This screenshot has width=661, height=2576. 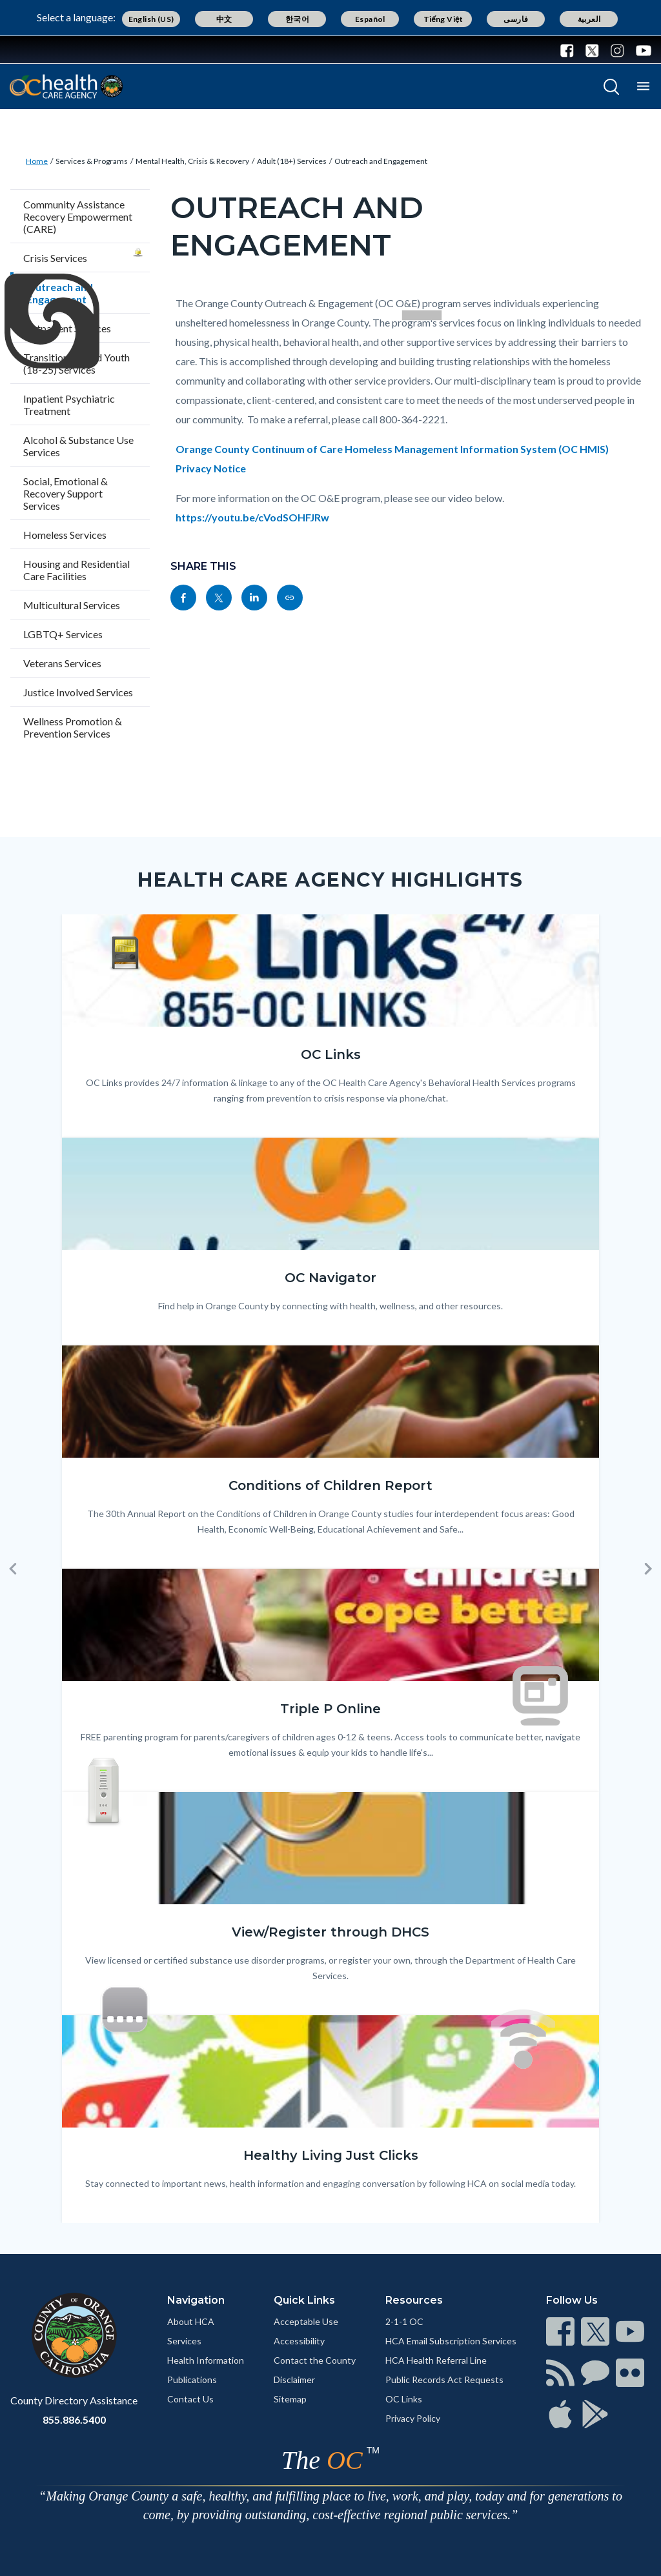 I want to click on access removable flash storage device, so click(x=125, y=953).